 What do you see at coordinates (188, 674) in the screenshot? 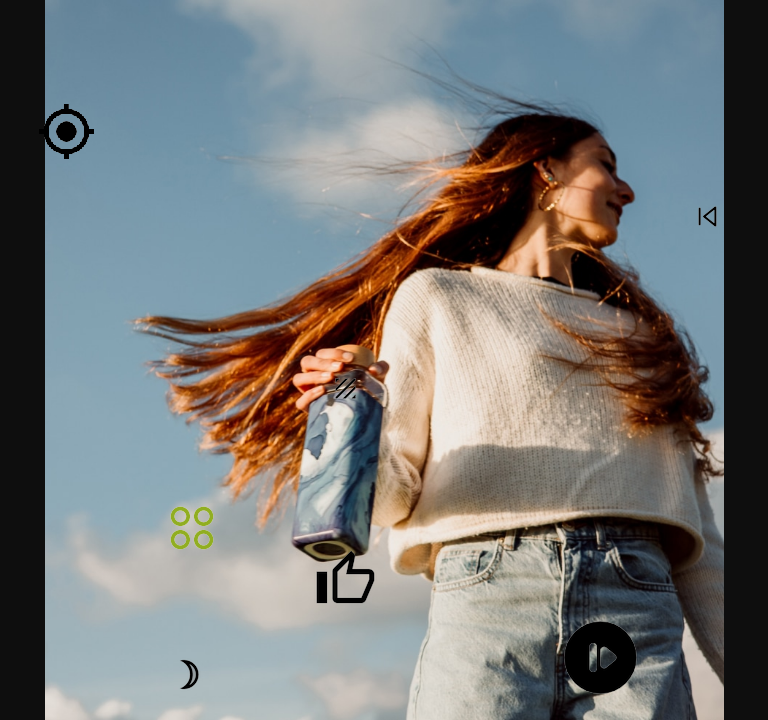
I see `toggle dark mode or night theme` at bounding box center [188, 674].